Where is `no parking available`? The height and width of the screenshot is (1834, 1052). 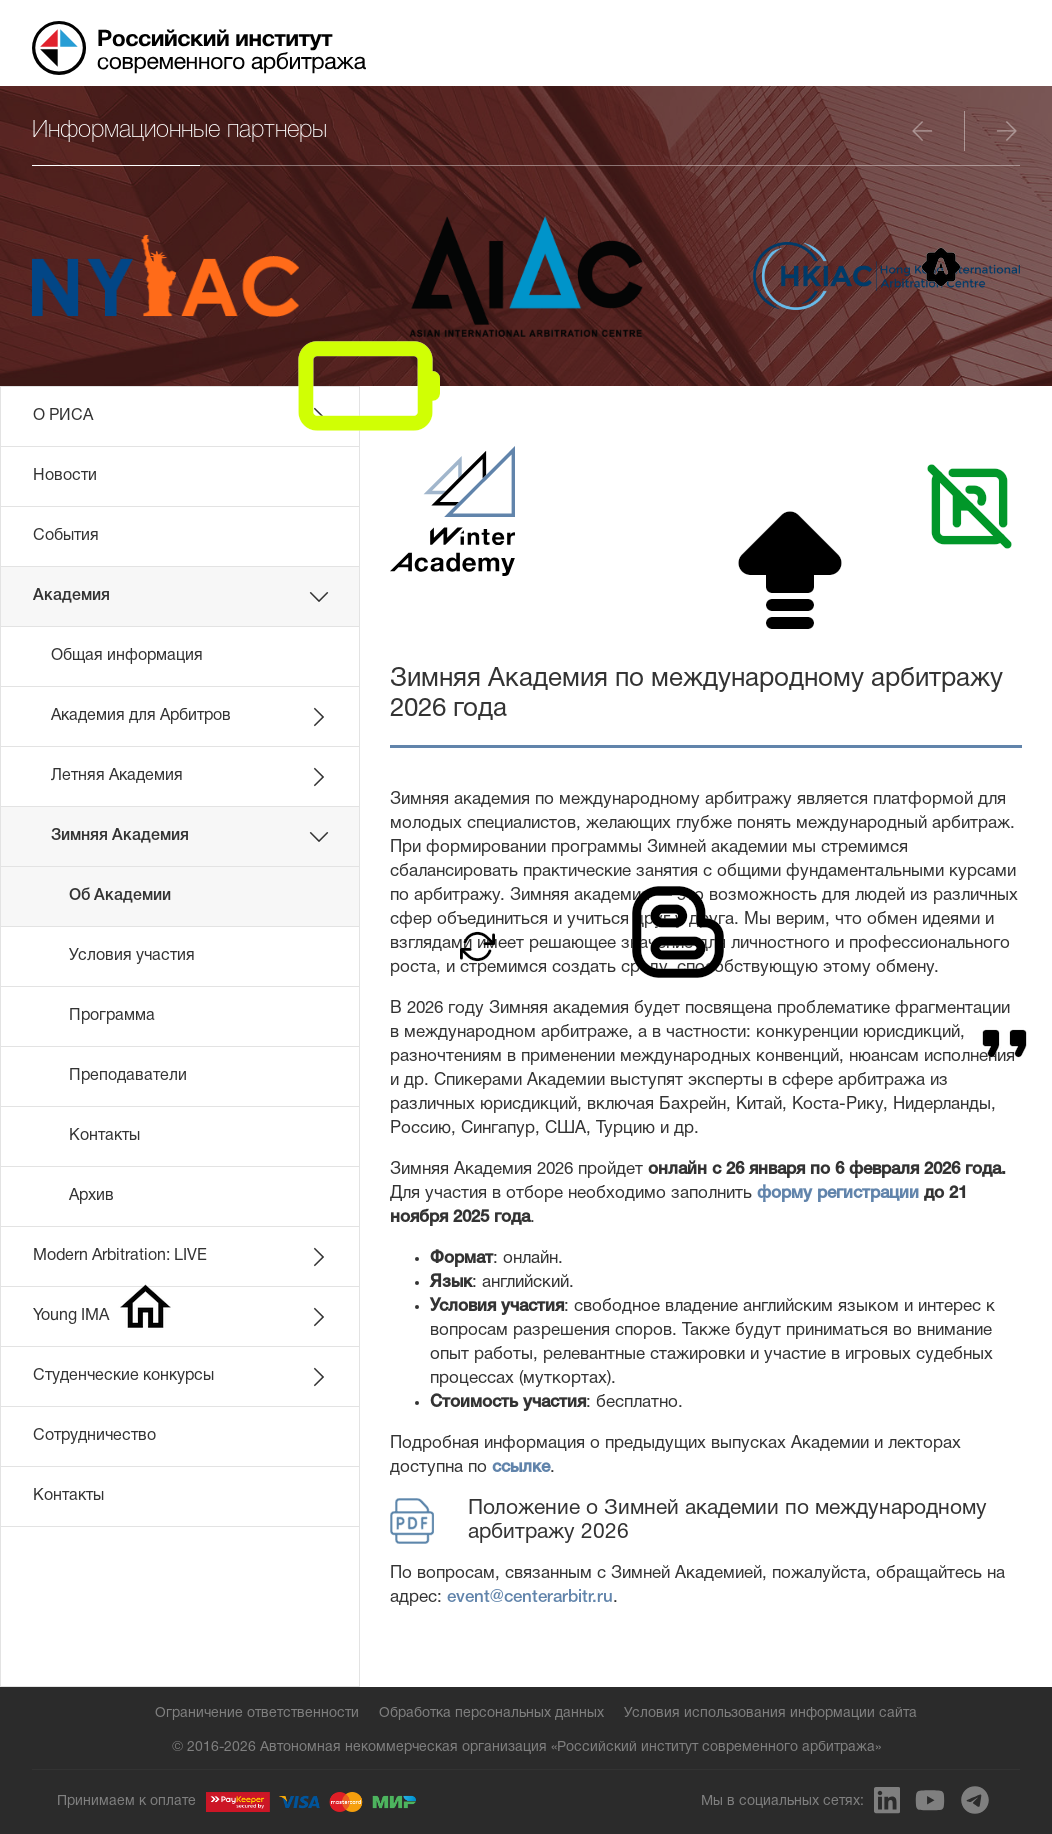
no parking available is located at coordinates (969, 506).